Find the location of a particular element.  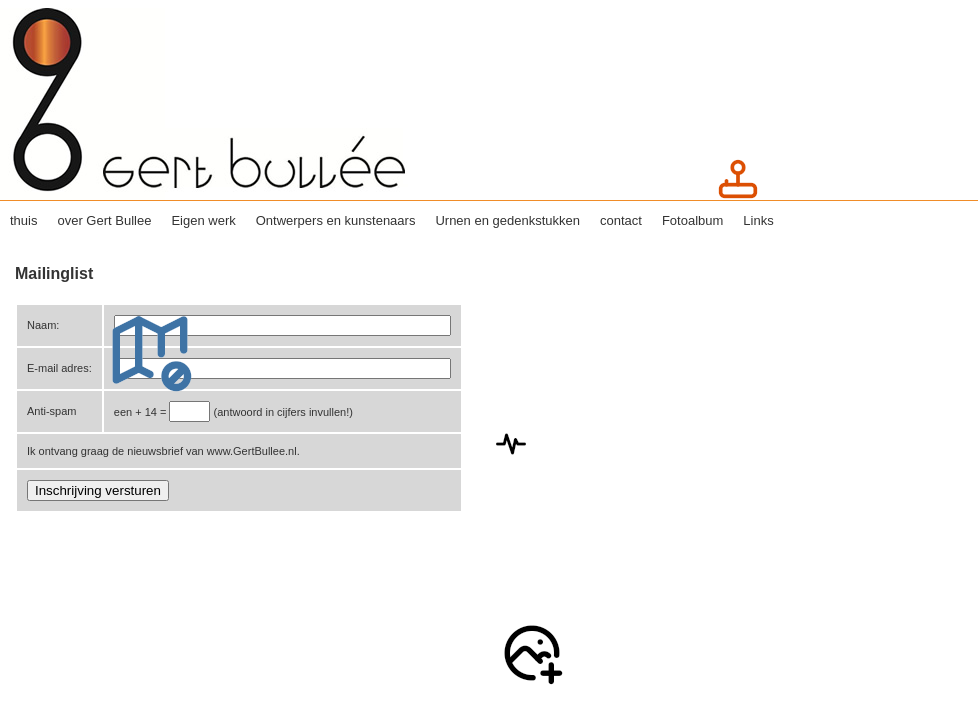

add a new photo to your collection is located at coordinates (532, 653).